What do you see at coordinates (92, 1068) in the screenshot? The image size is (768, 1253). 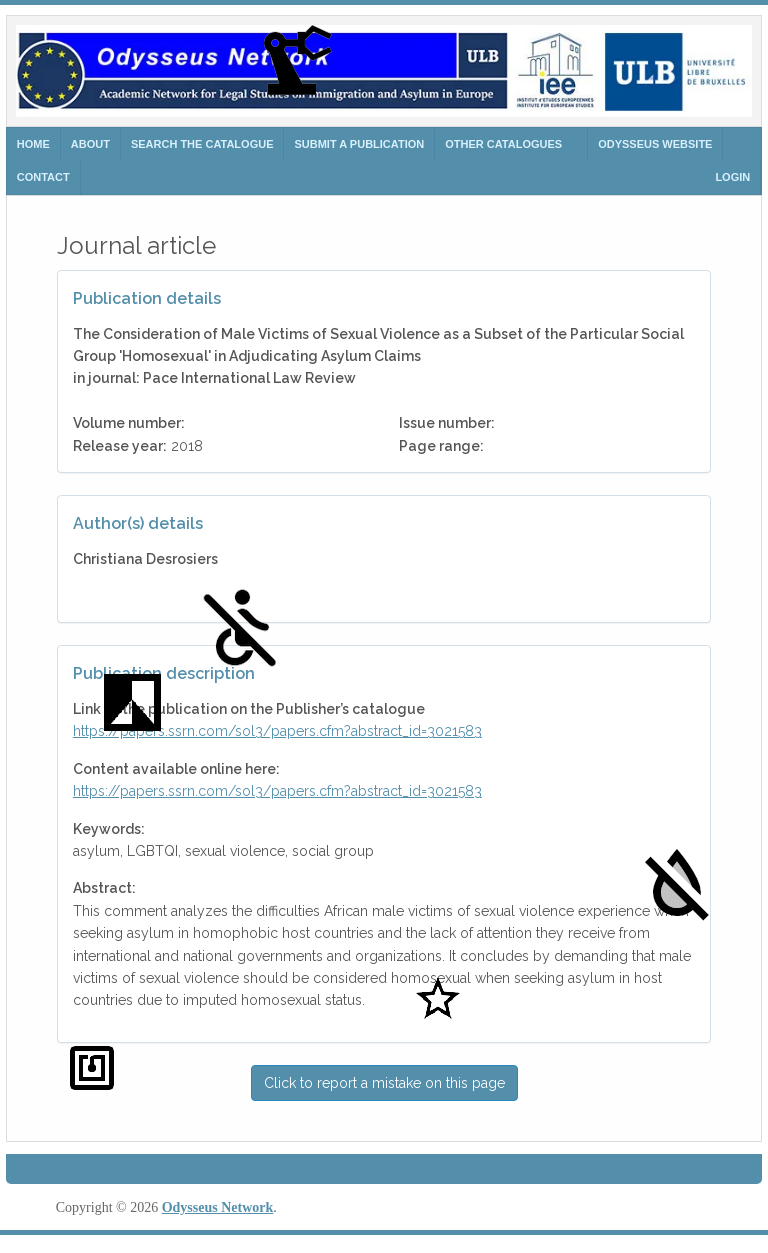 I see `enable NFC for contactless payments or transfers` at bounding box center [92, 1068].